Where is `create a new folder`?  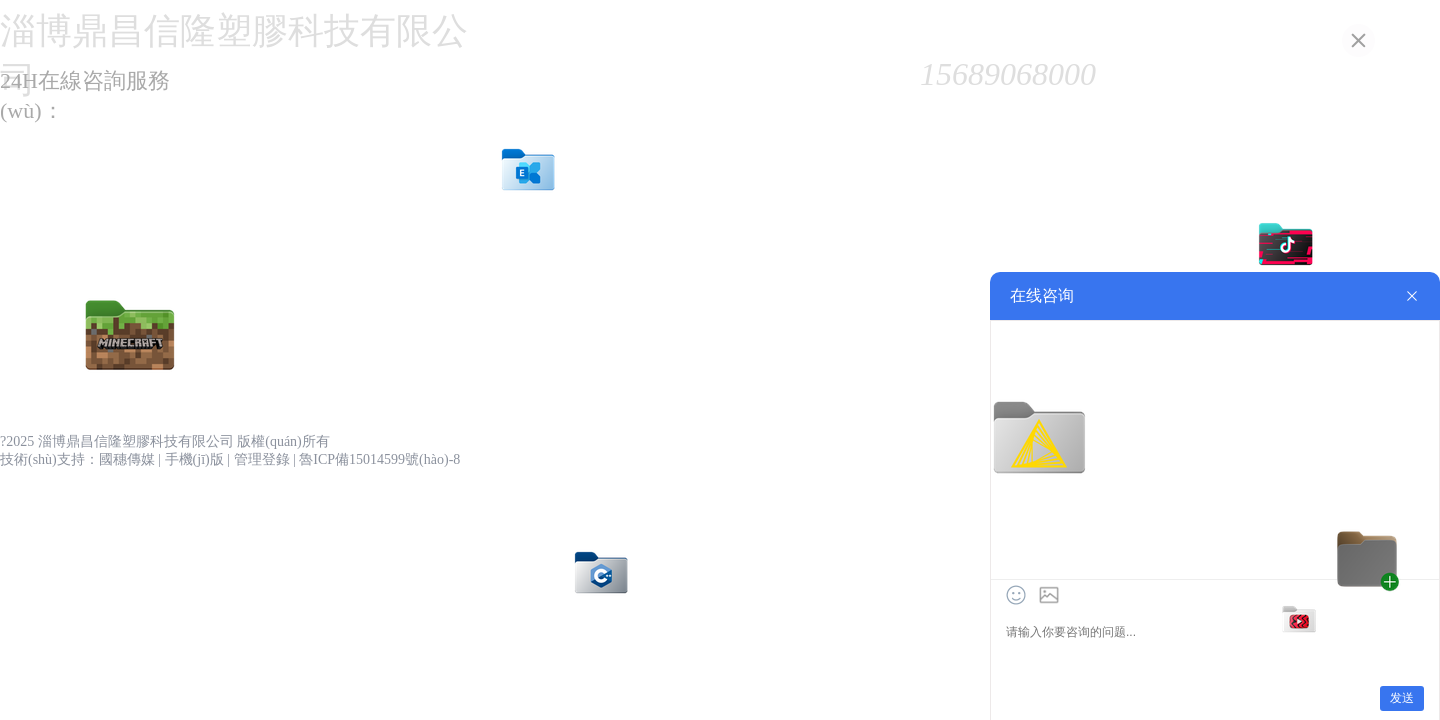 create a new folder is located at coordinates (1367, 559).